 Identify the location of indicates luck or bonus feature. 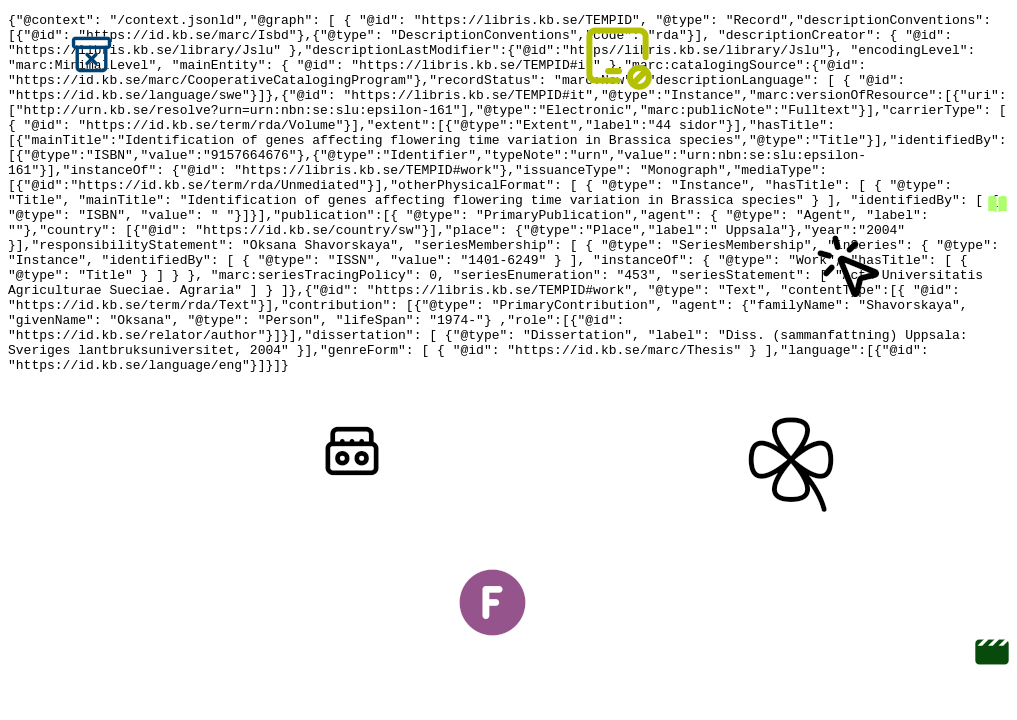
(791, 463).